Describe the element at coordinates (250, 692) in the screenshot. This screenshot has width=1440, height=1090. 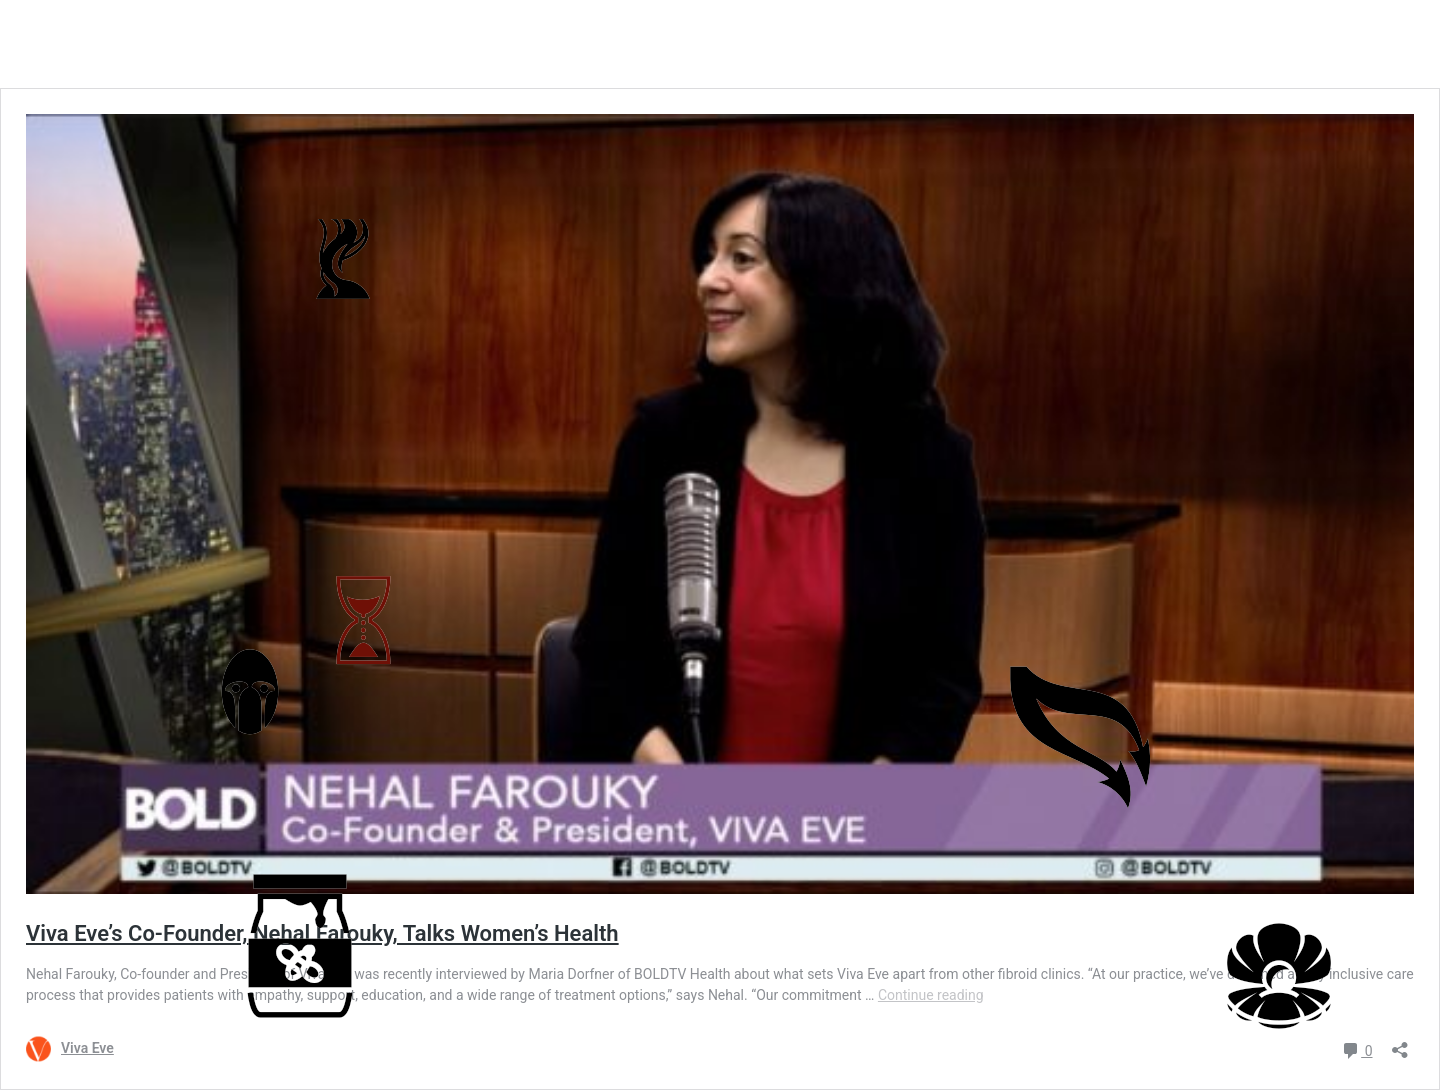
I see `indicates sadness or crying emotion in game` at that location.